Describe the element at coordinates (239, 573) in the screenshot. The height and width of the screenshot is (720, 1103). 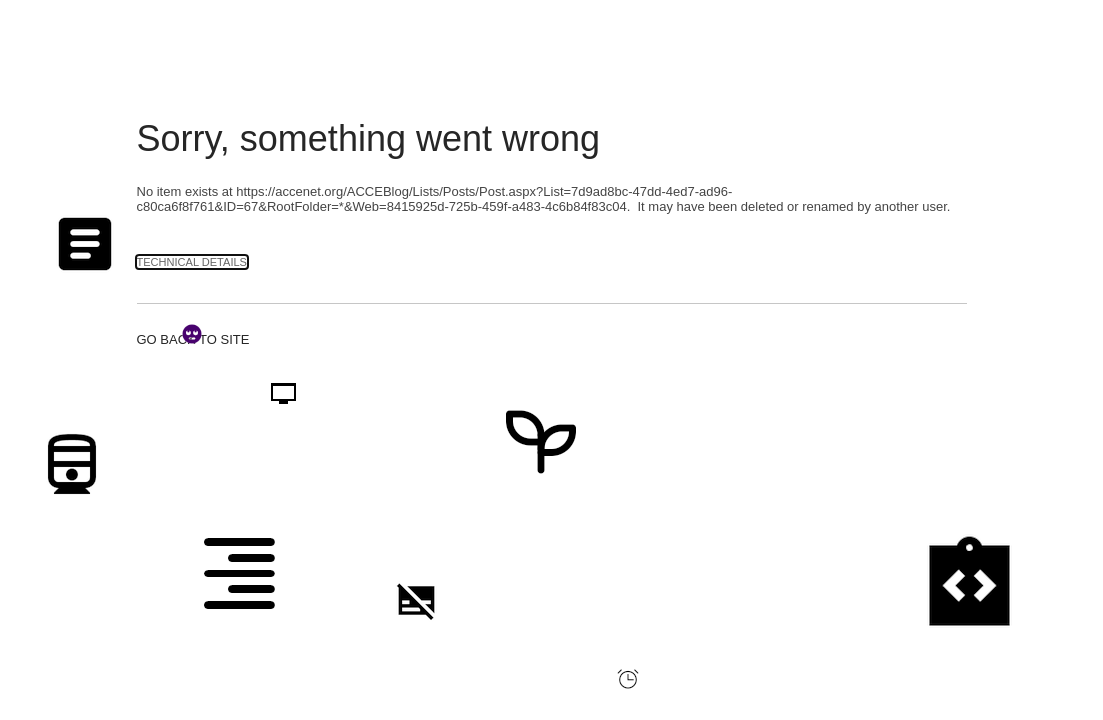
I see `align text to the right` at that location.